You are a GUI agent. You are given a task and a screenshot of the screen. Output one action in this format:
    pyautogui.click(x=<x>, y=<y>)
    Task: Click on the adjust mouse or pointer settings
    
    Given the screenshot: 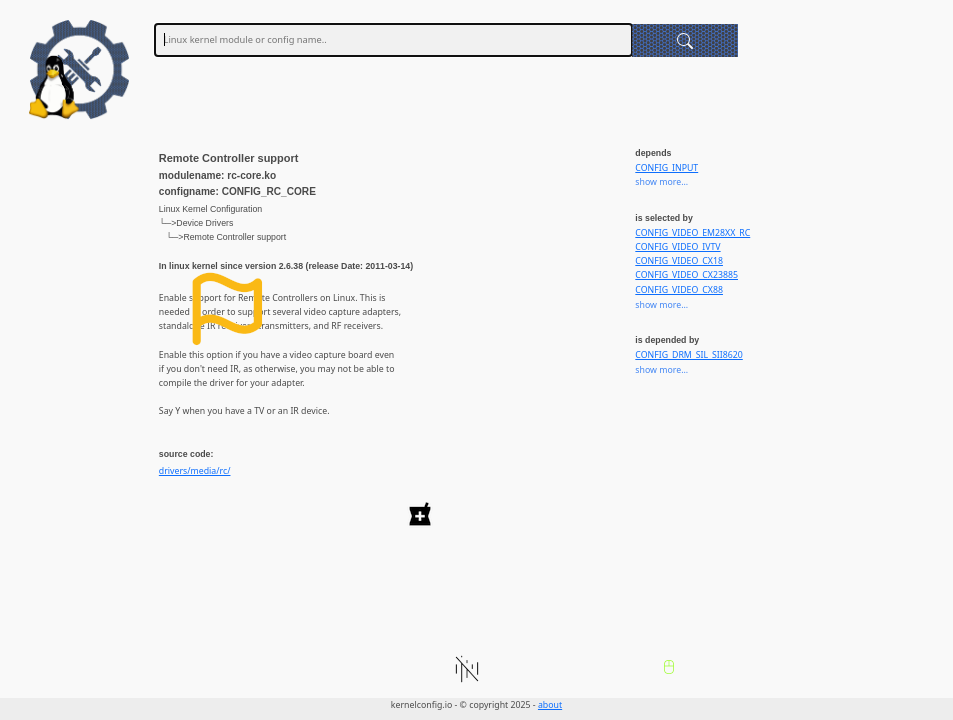 What is the action you would take?
    pyautogui.click(x=669, y=667)
    